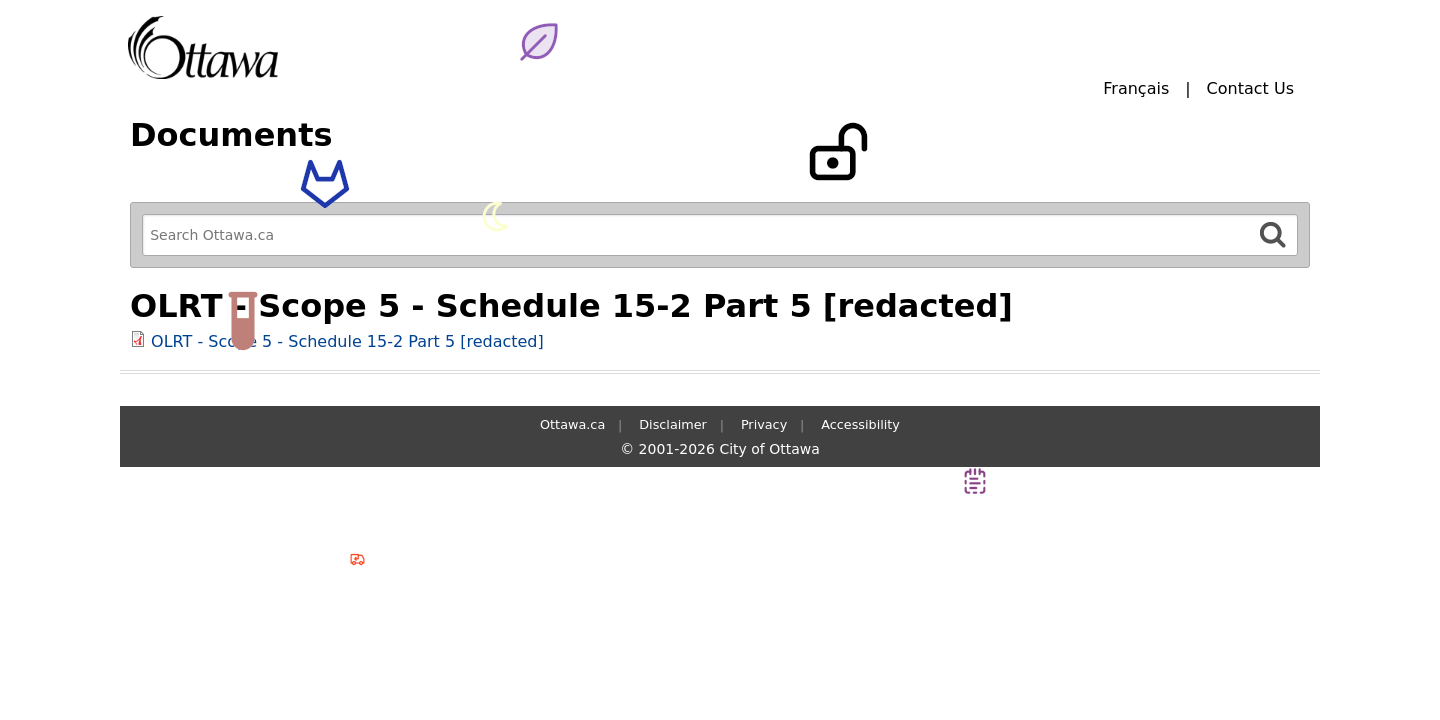 This screenshot has width=1440, height=720. I want to click on unlocked or unsecured state, so click(838, 151).